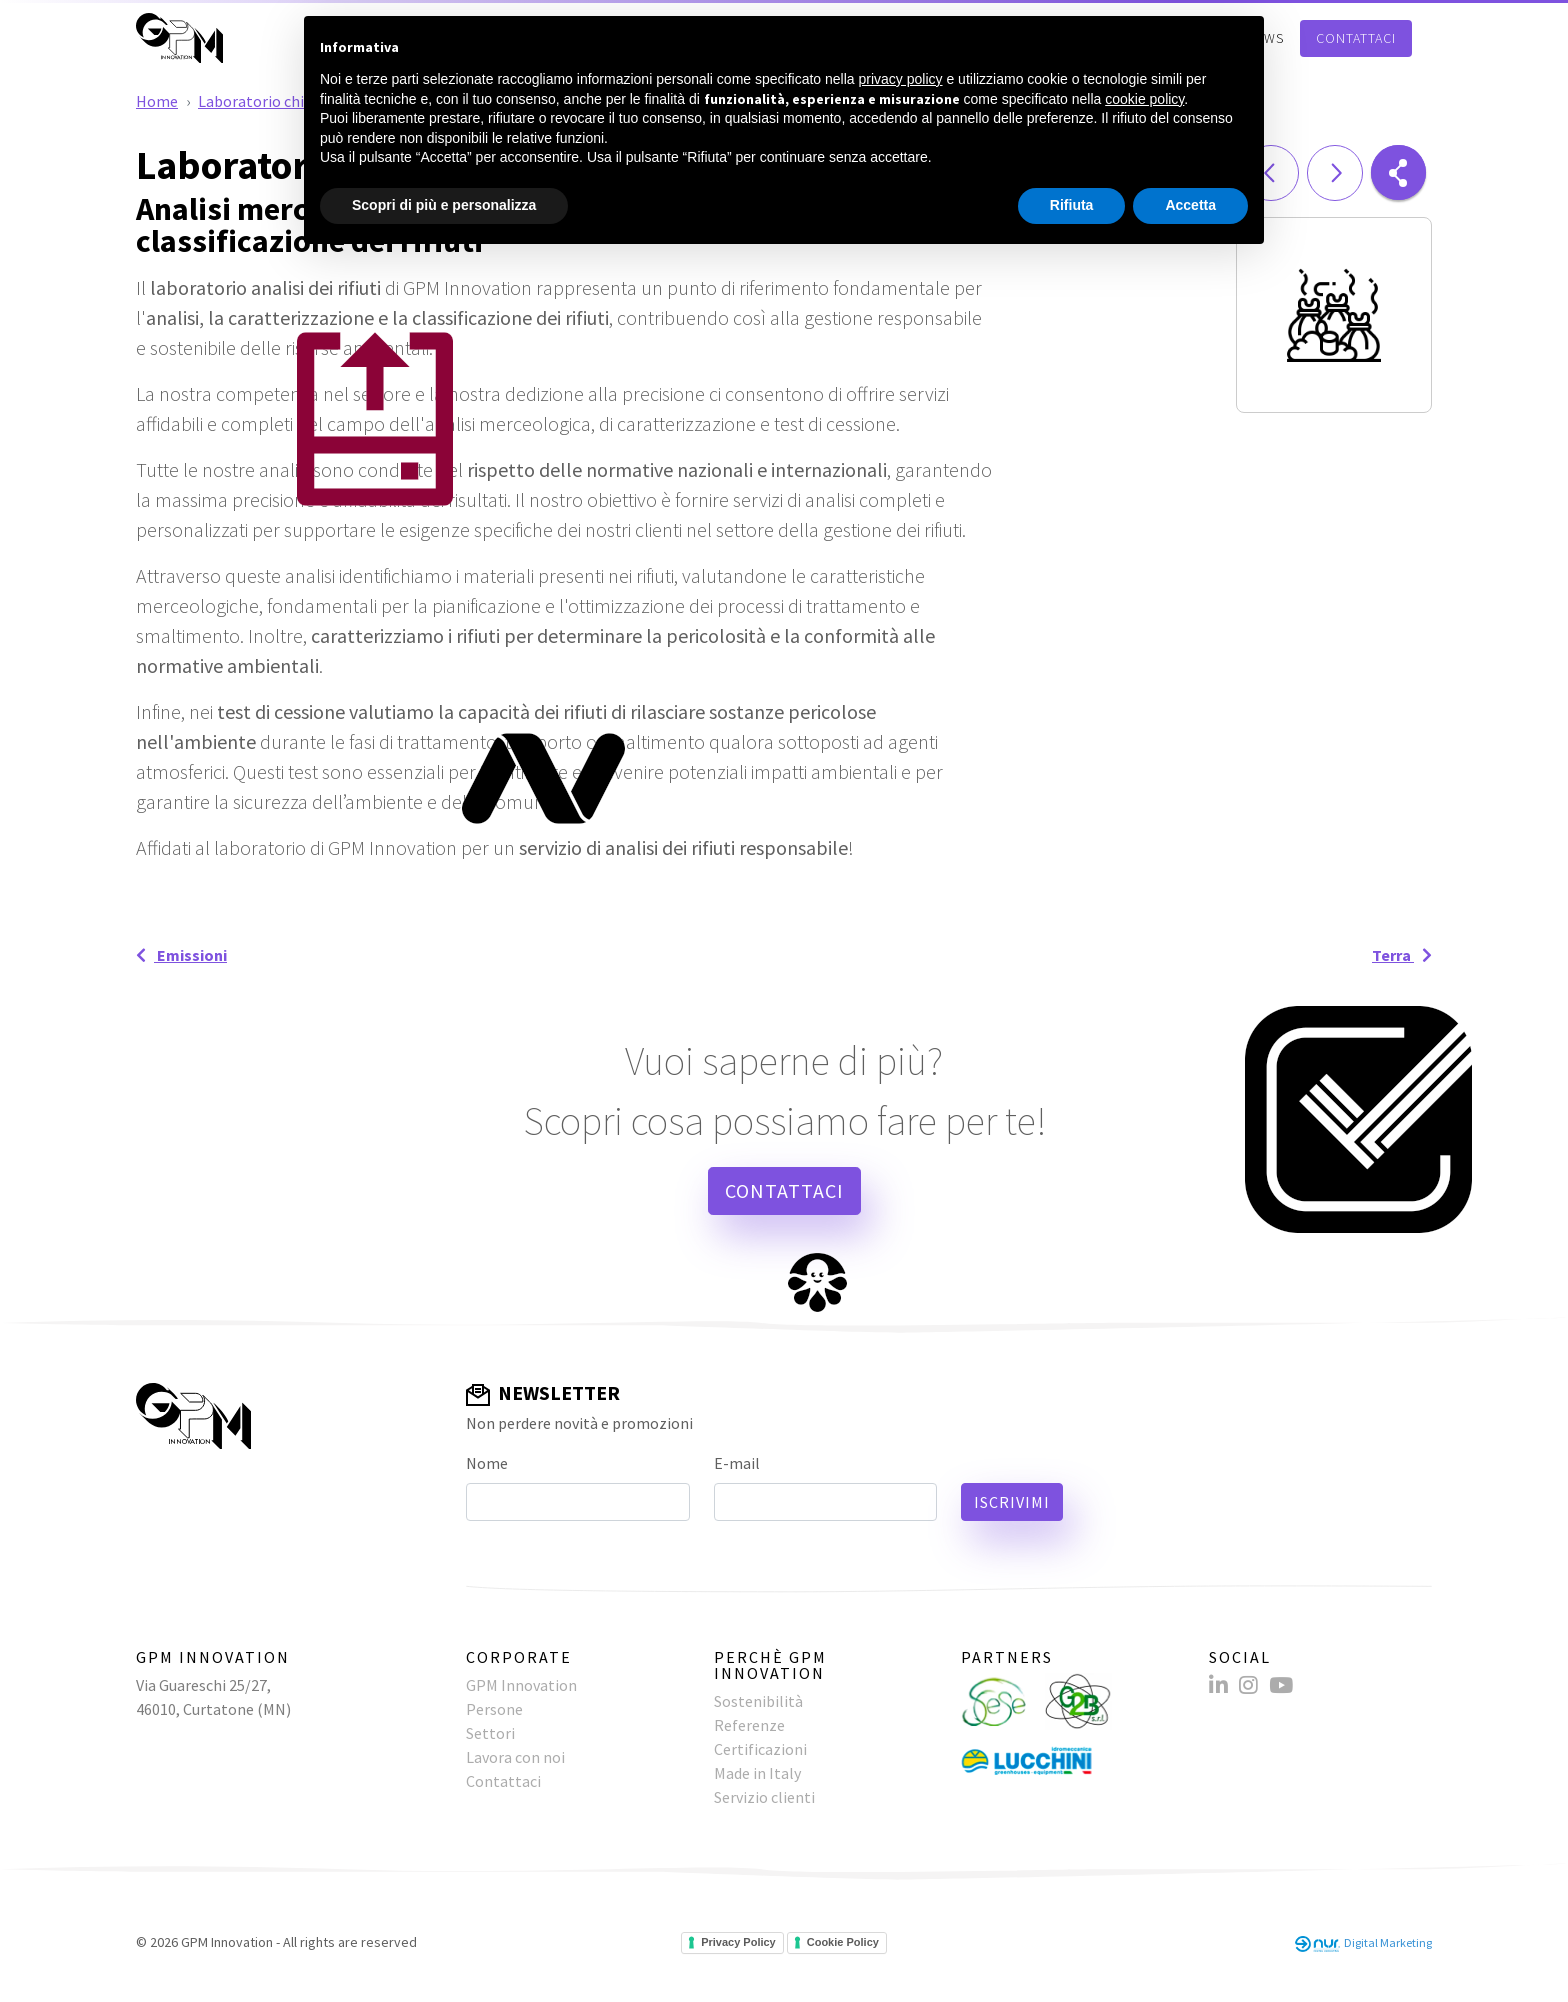 Image resolution: width=1568 pixels, height=2002 pixels. I want to click on open the trakt app, so click(1358, 1119).